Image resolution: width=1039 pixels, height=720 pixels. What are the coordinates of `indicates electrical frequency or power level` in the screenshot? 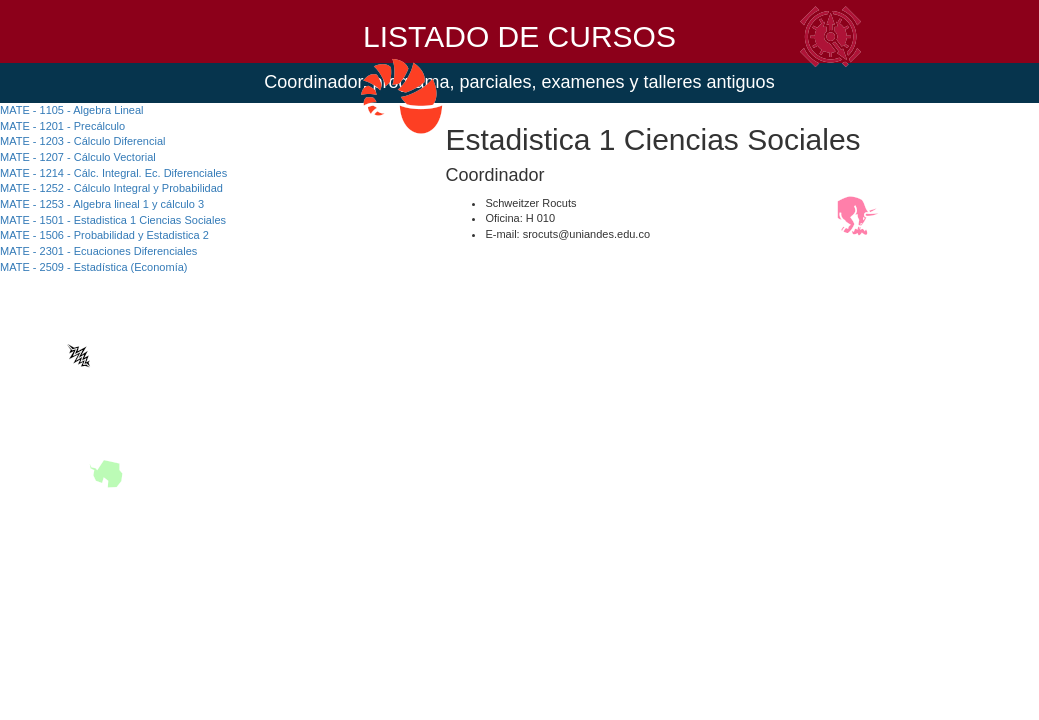 It's located at (78, 355).